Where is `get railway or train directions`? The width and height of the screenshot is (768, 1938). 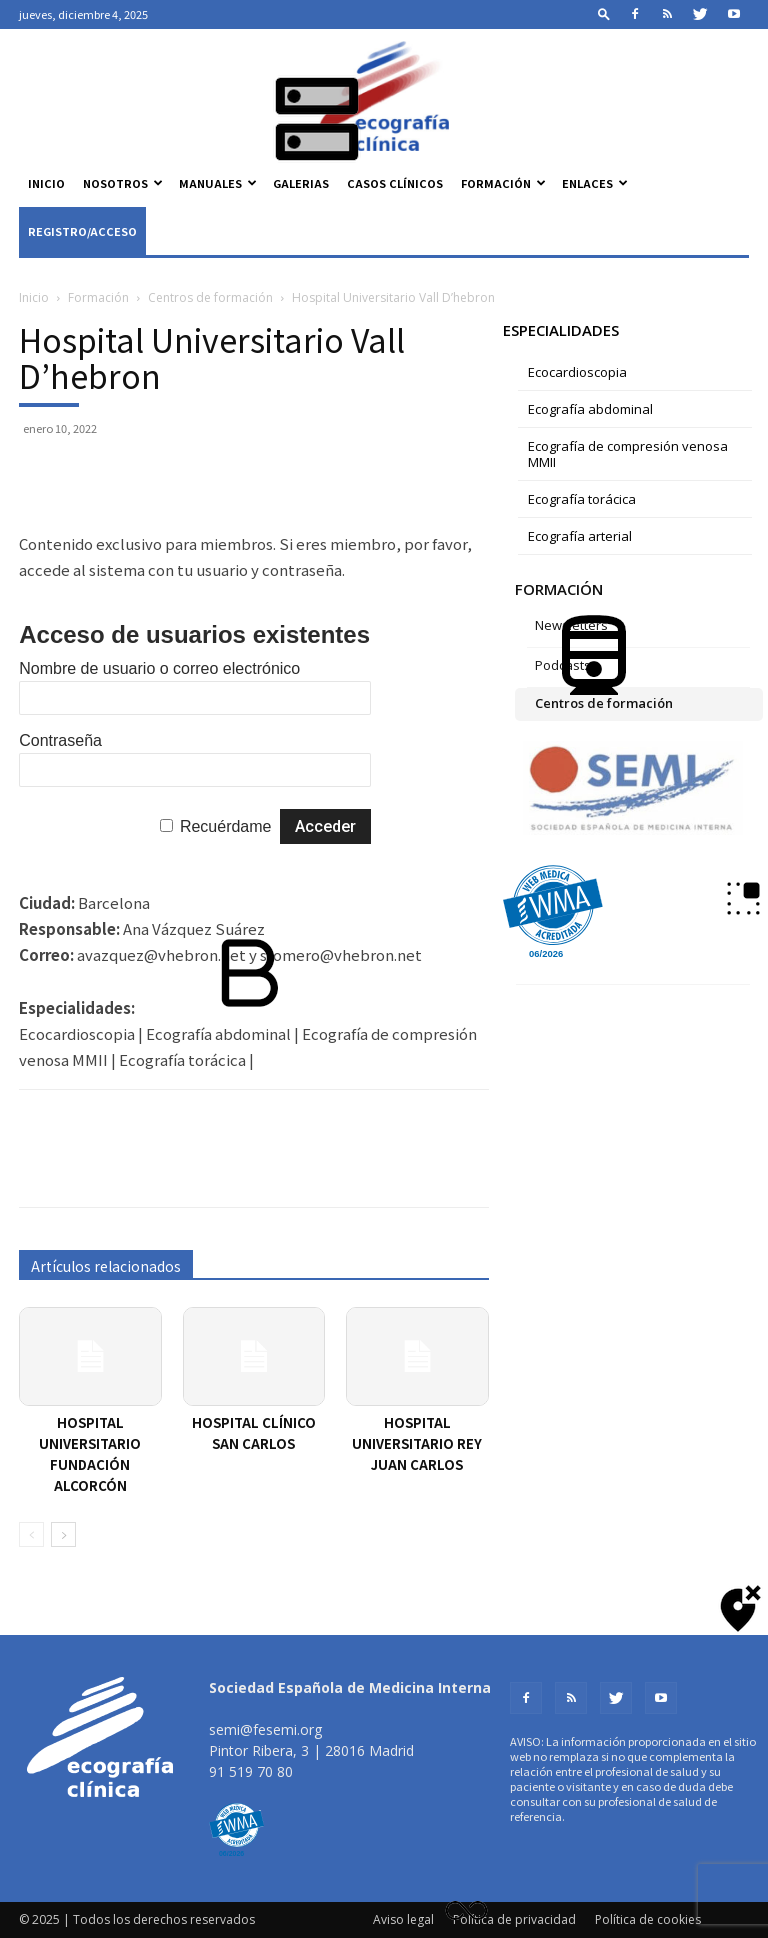 get railway or train directions is located at coordinates (594, 659).